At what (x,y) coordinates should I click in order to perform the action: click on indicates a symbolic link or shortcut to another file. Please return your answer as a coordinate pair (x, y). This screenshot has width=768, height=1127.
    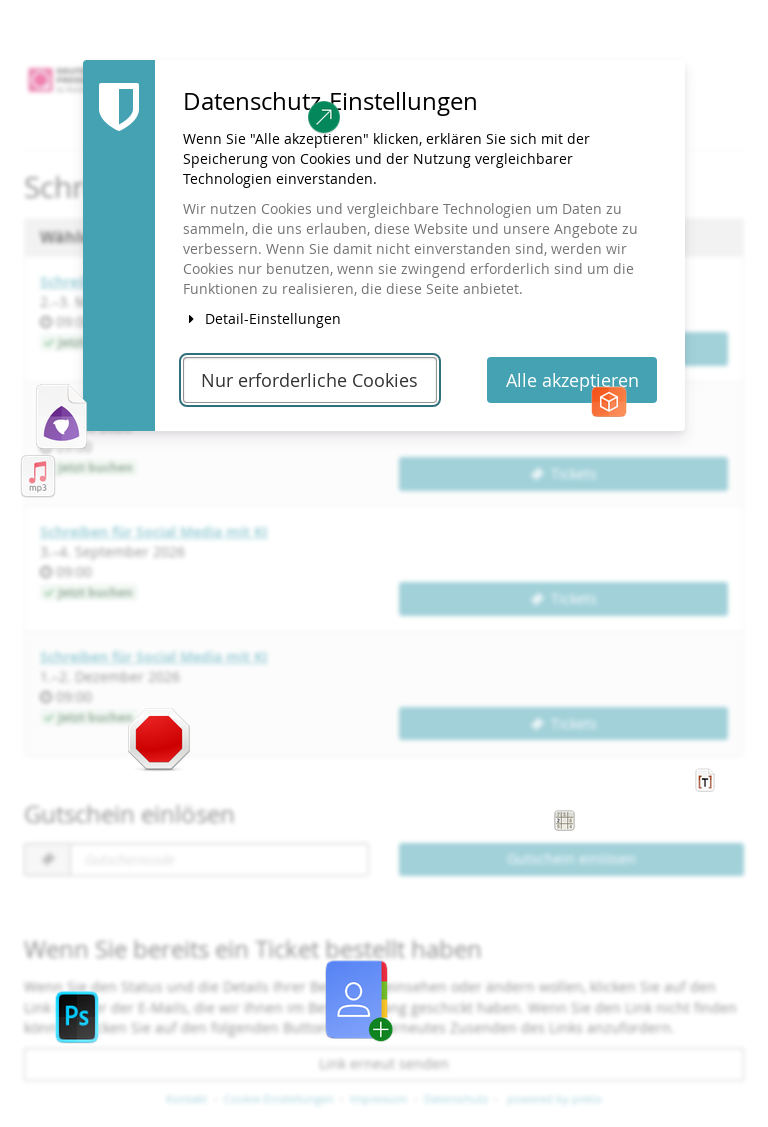
    Looking at the image, I should click on (324, 117).